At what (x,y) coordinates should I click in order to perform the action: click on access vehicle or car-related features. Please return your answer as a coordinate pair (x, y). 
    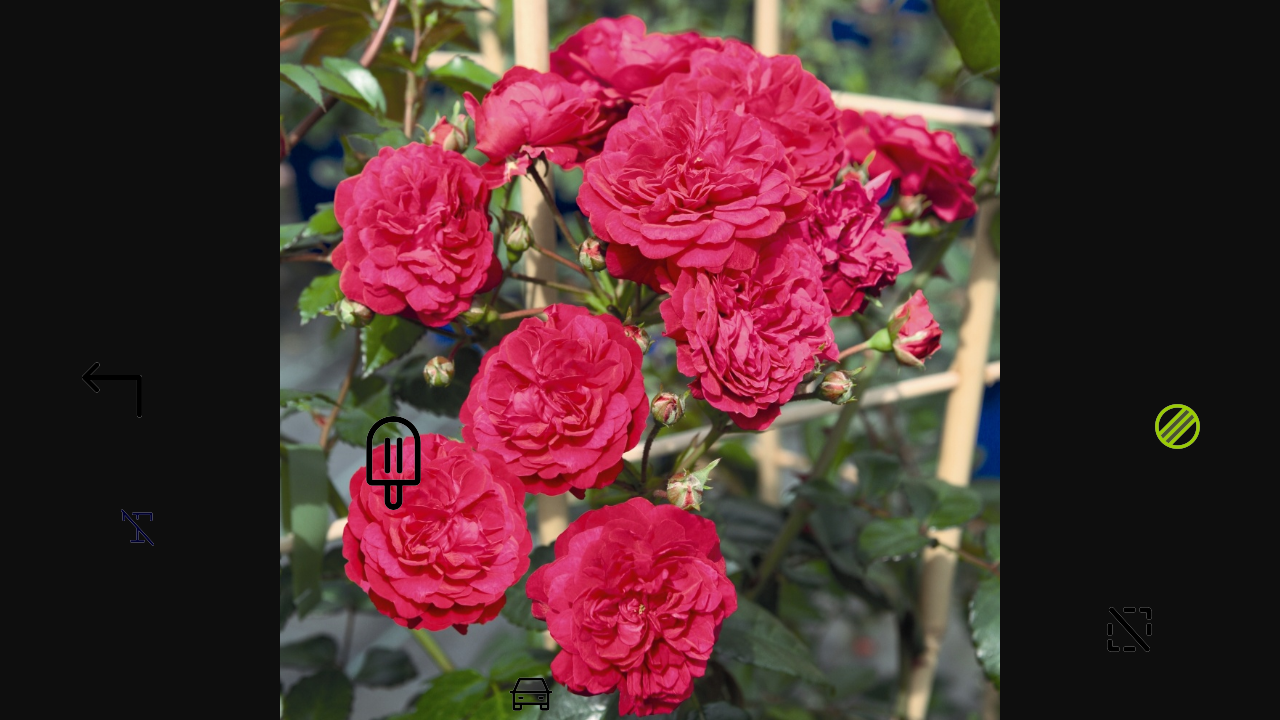
    Looking at the image, I should click on (531, 695).